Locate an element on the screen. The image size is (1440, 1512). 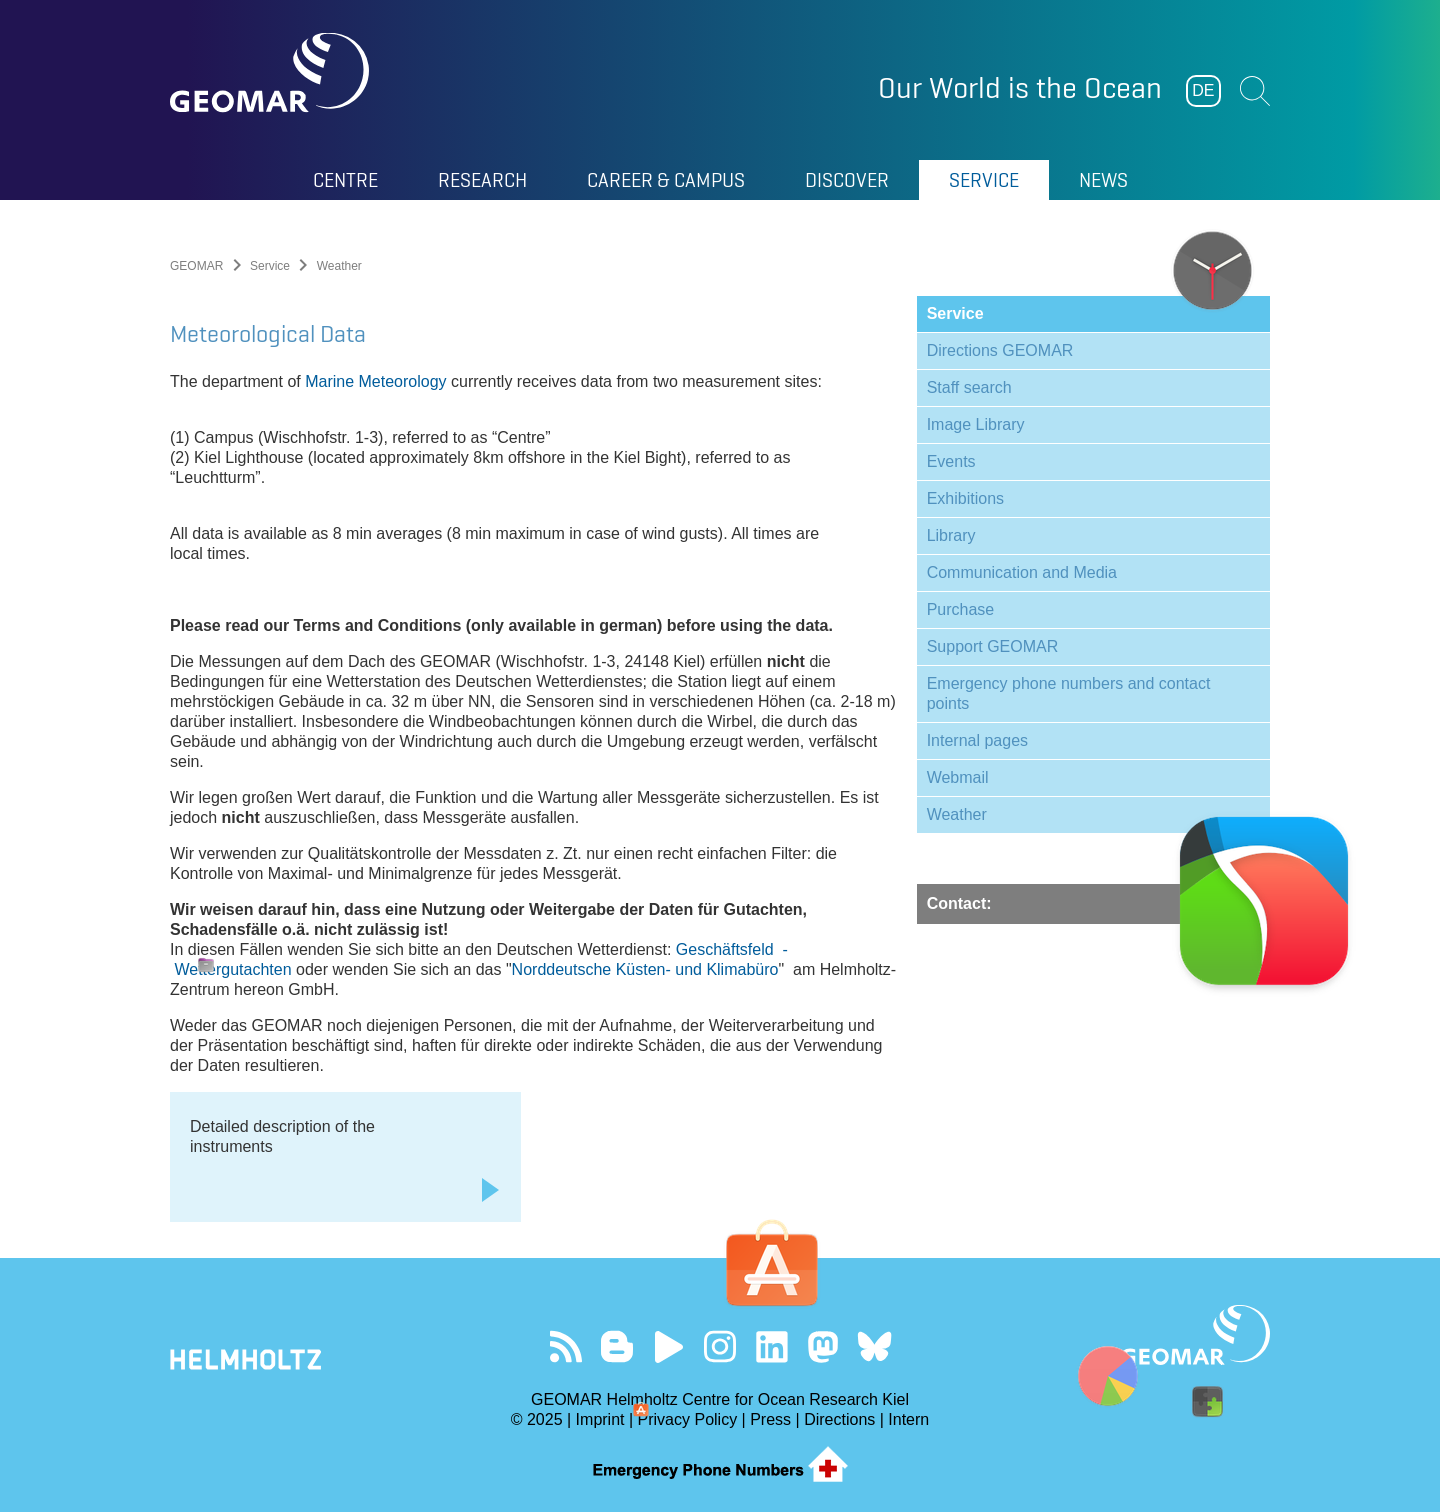
open disk usage analyzer is located at coordinates (1108, 1376).